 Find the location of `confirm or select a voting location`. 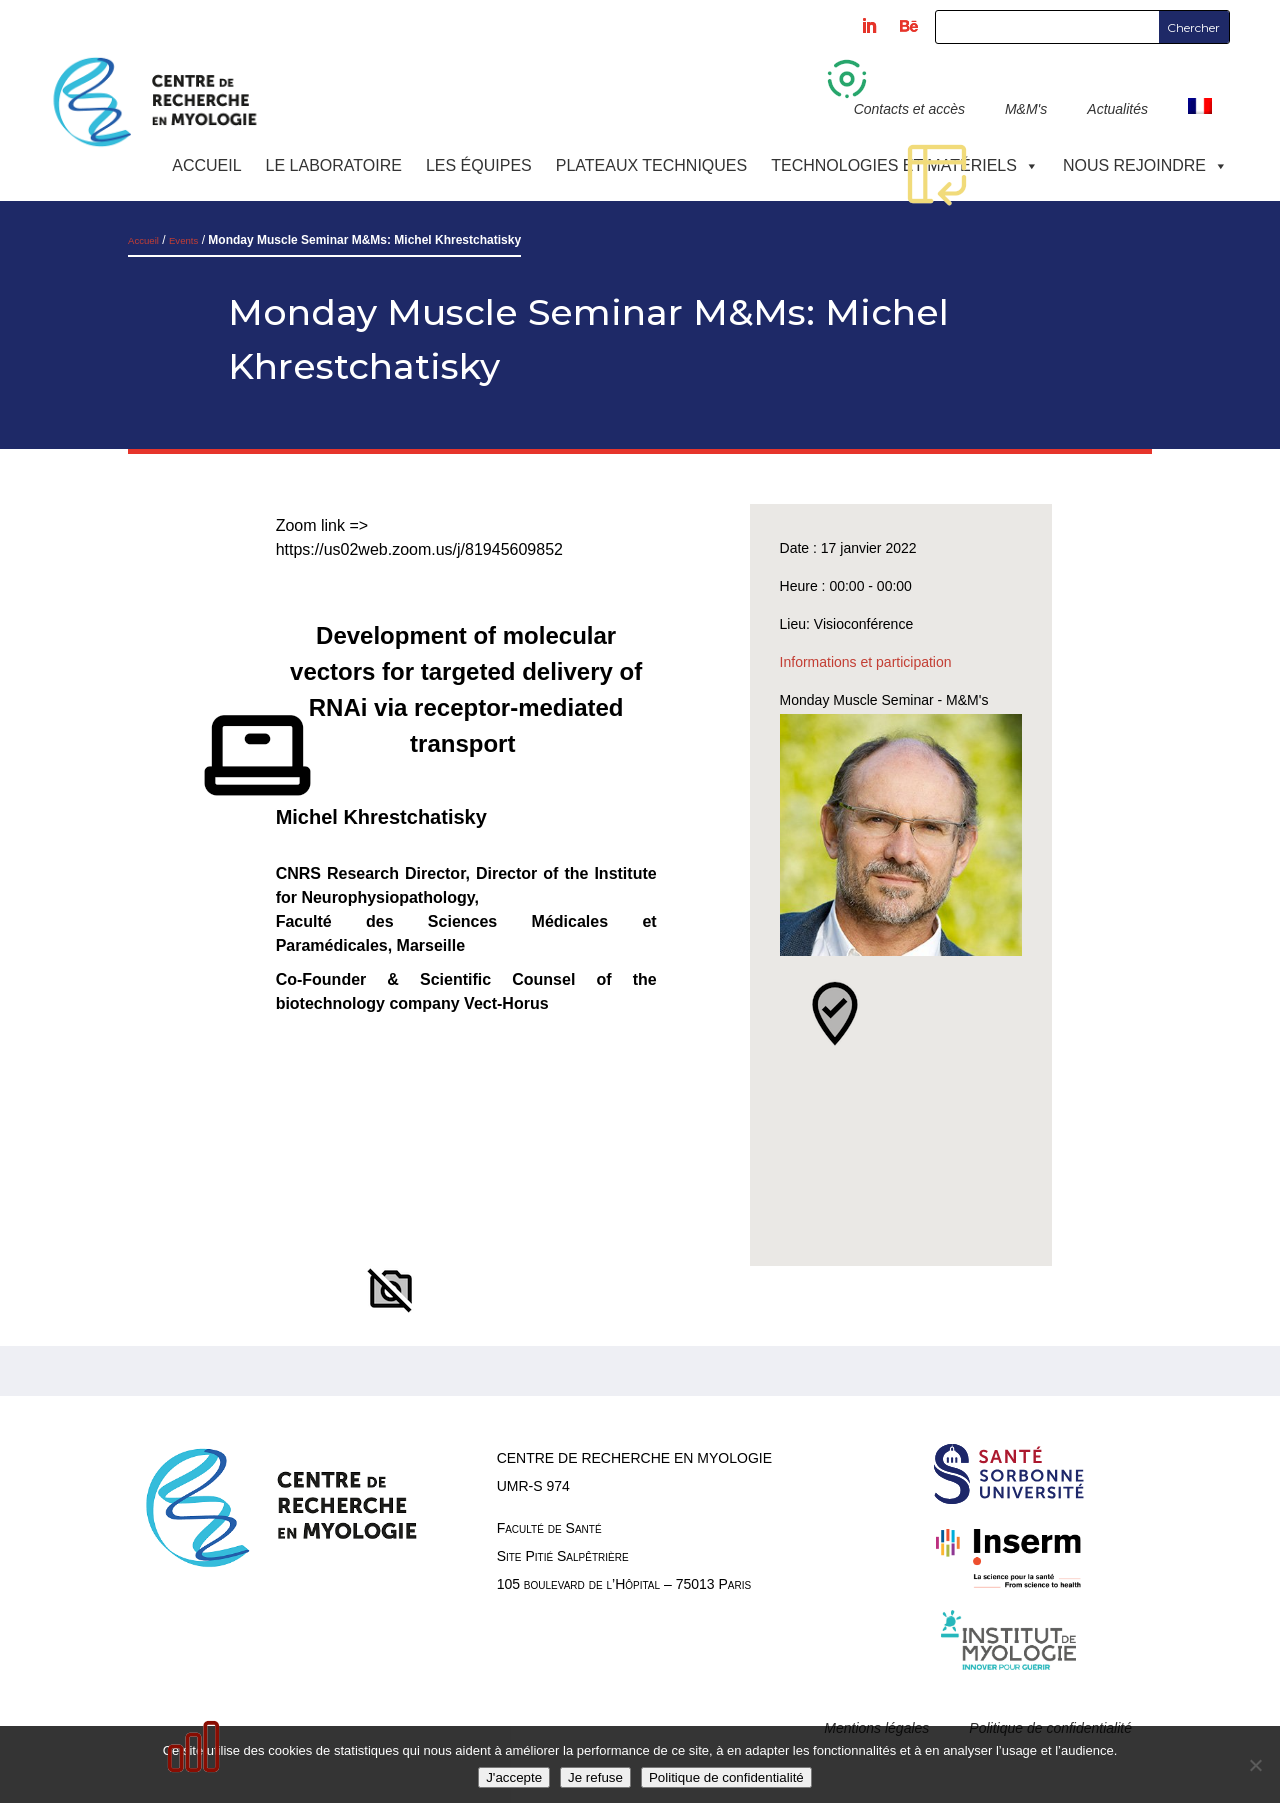

confirm or select a voting location is located at coordinates (835, 1013).